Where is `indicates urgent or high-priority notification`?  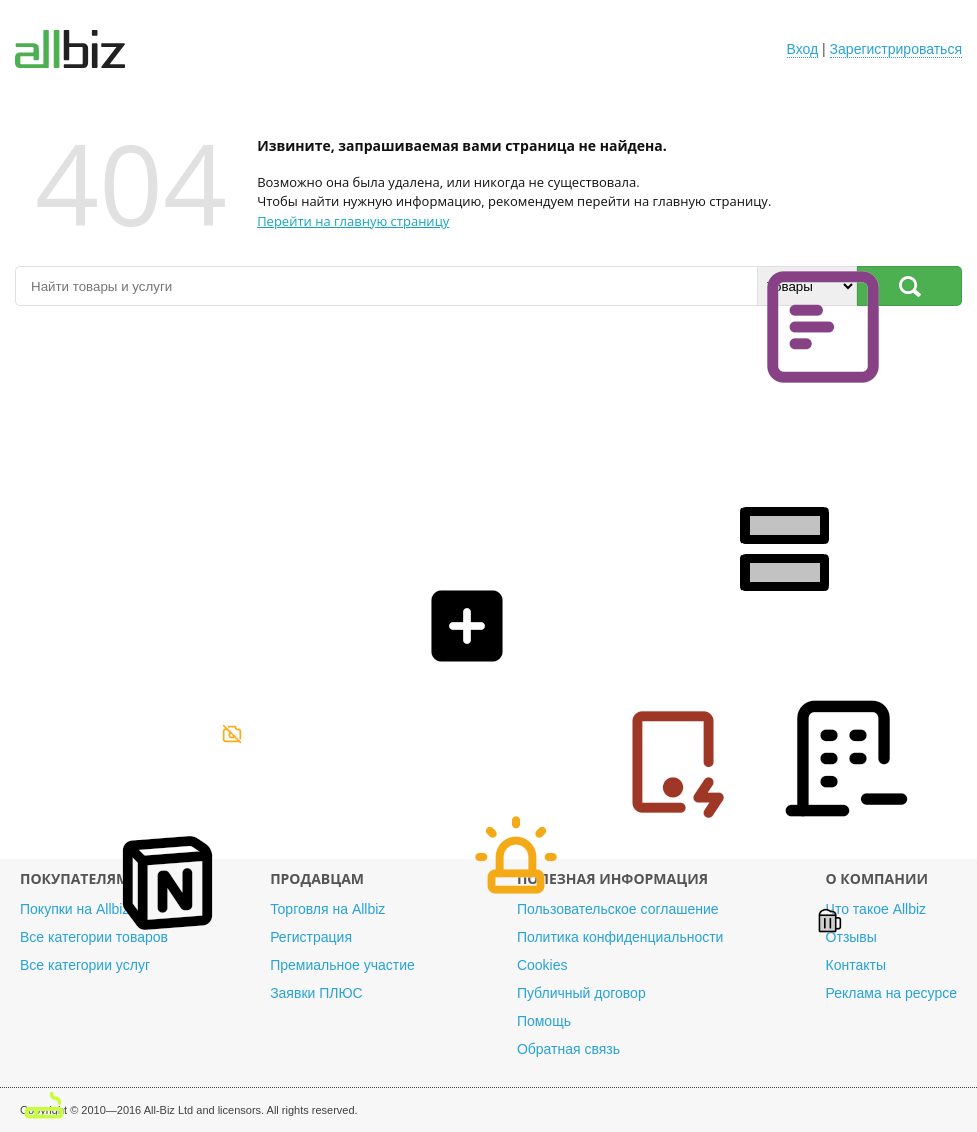
indicates urgent or high-priority notification is located at coordinates (516, 857).